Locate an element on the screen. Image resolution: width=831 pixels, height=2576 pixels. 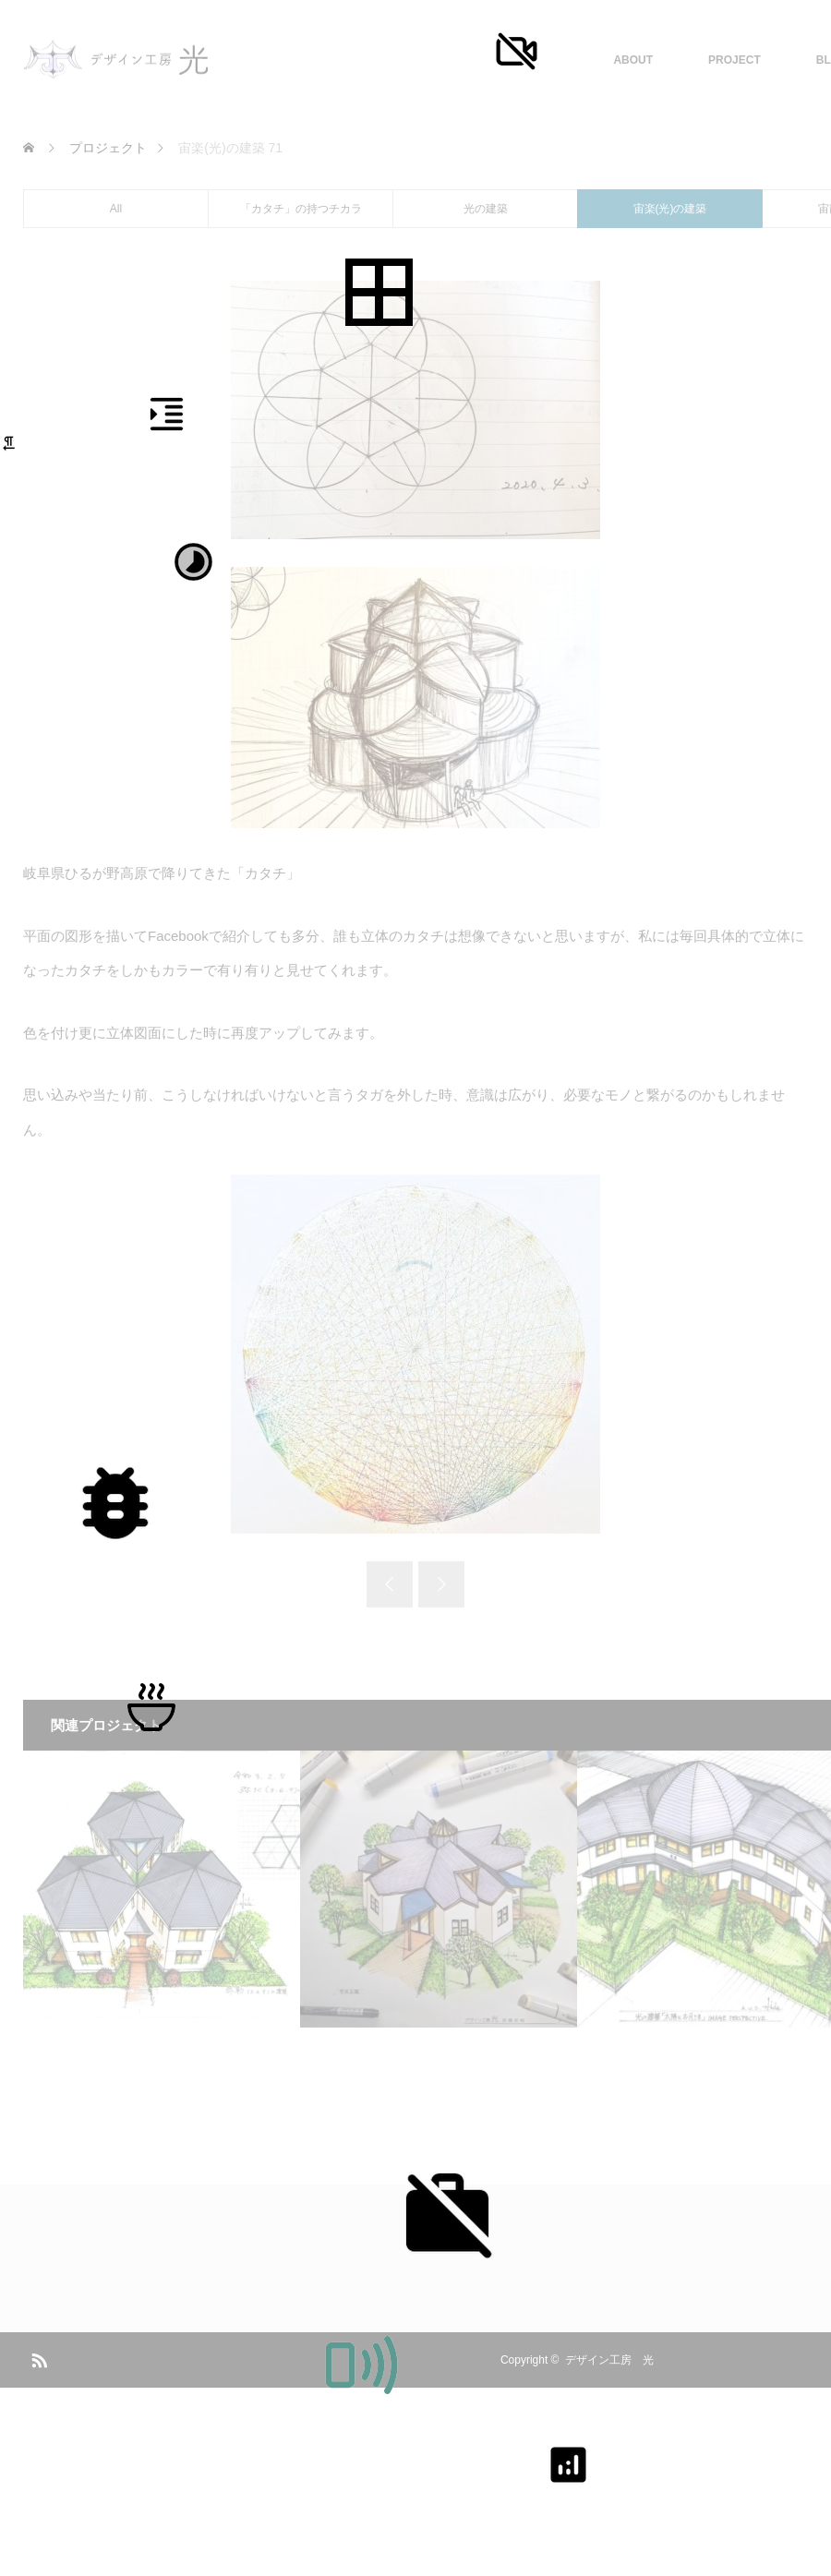
access timelapse camera mode is located at coordinates (193, 561).